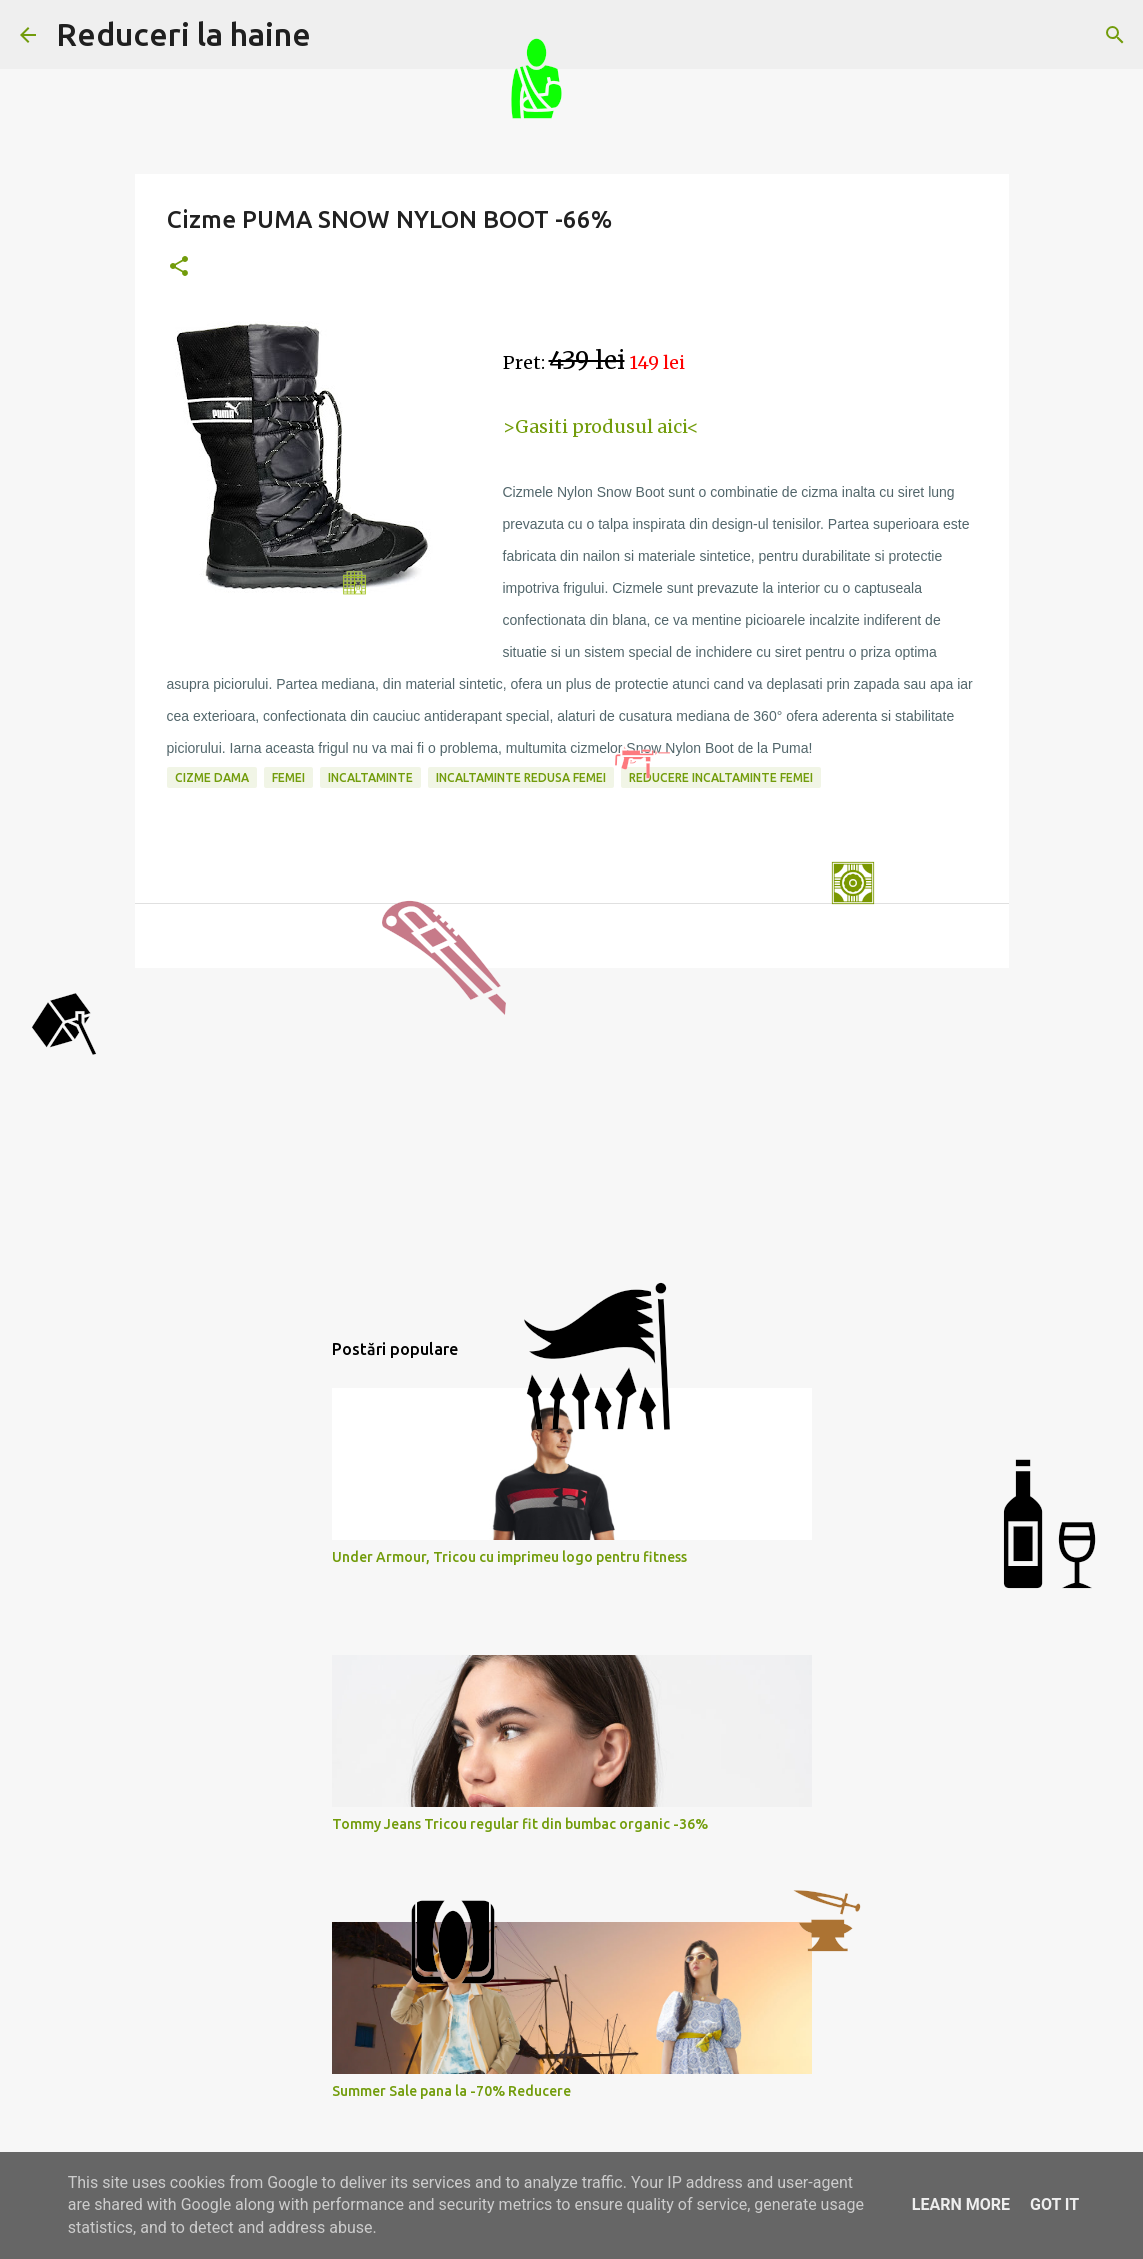  What do you see at coordinates (853, 883) in the screenshot?
I see `decorative tile or pattern element` at bounding box center [853, 883].